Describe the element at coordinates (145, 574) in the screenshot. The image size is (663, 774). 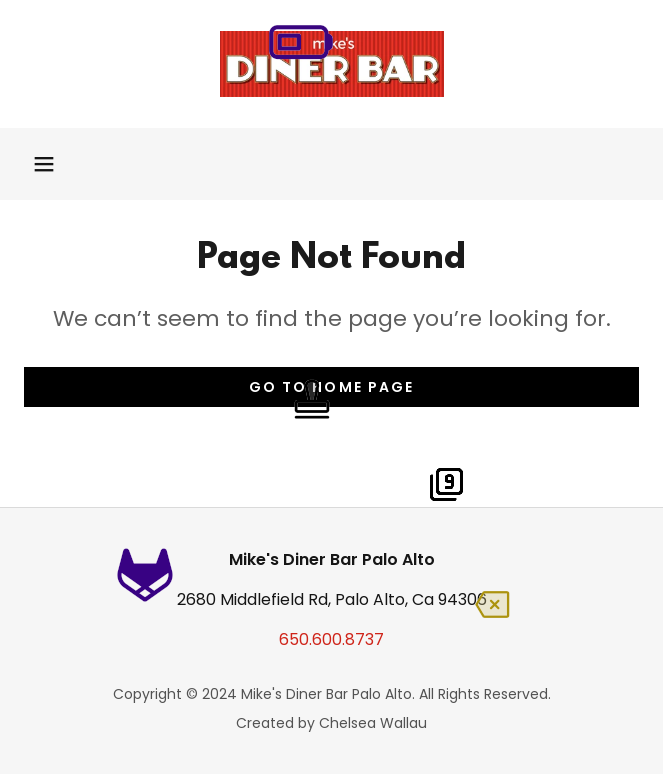
I see `open GitLab repository` at that location.